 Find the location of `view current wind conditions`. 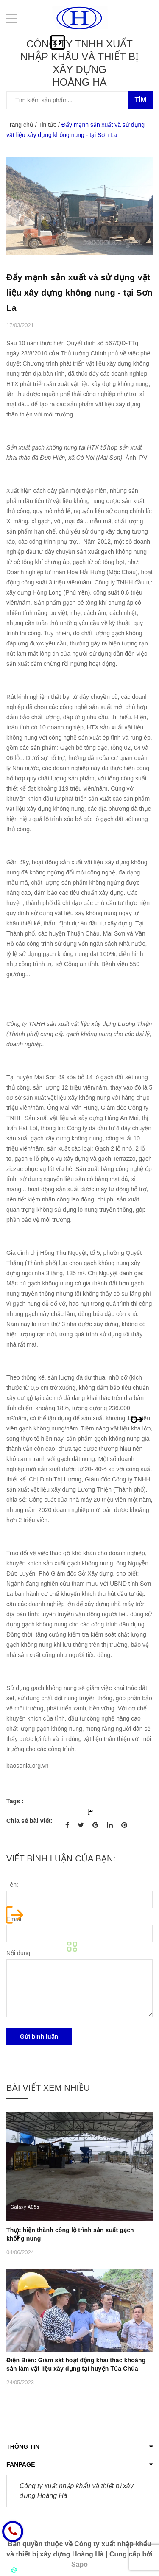

view current wind conditions is located at coordinates (90, 1812).